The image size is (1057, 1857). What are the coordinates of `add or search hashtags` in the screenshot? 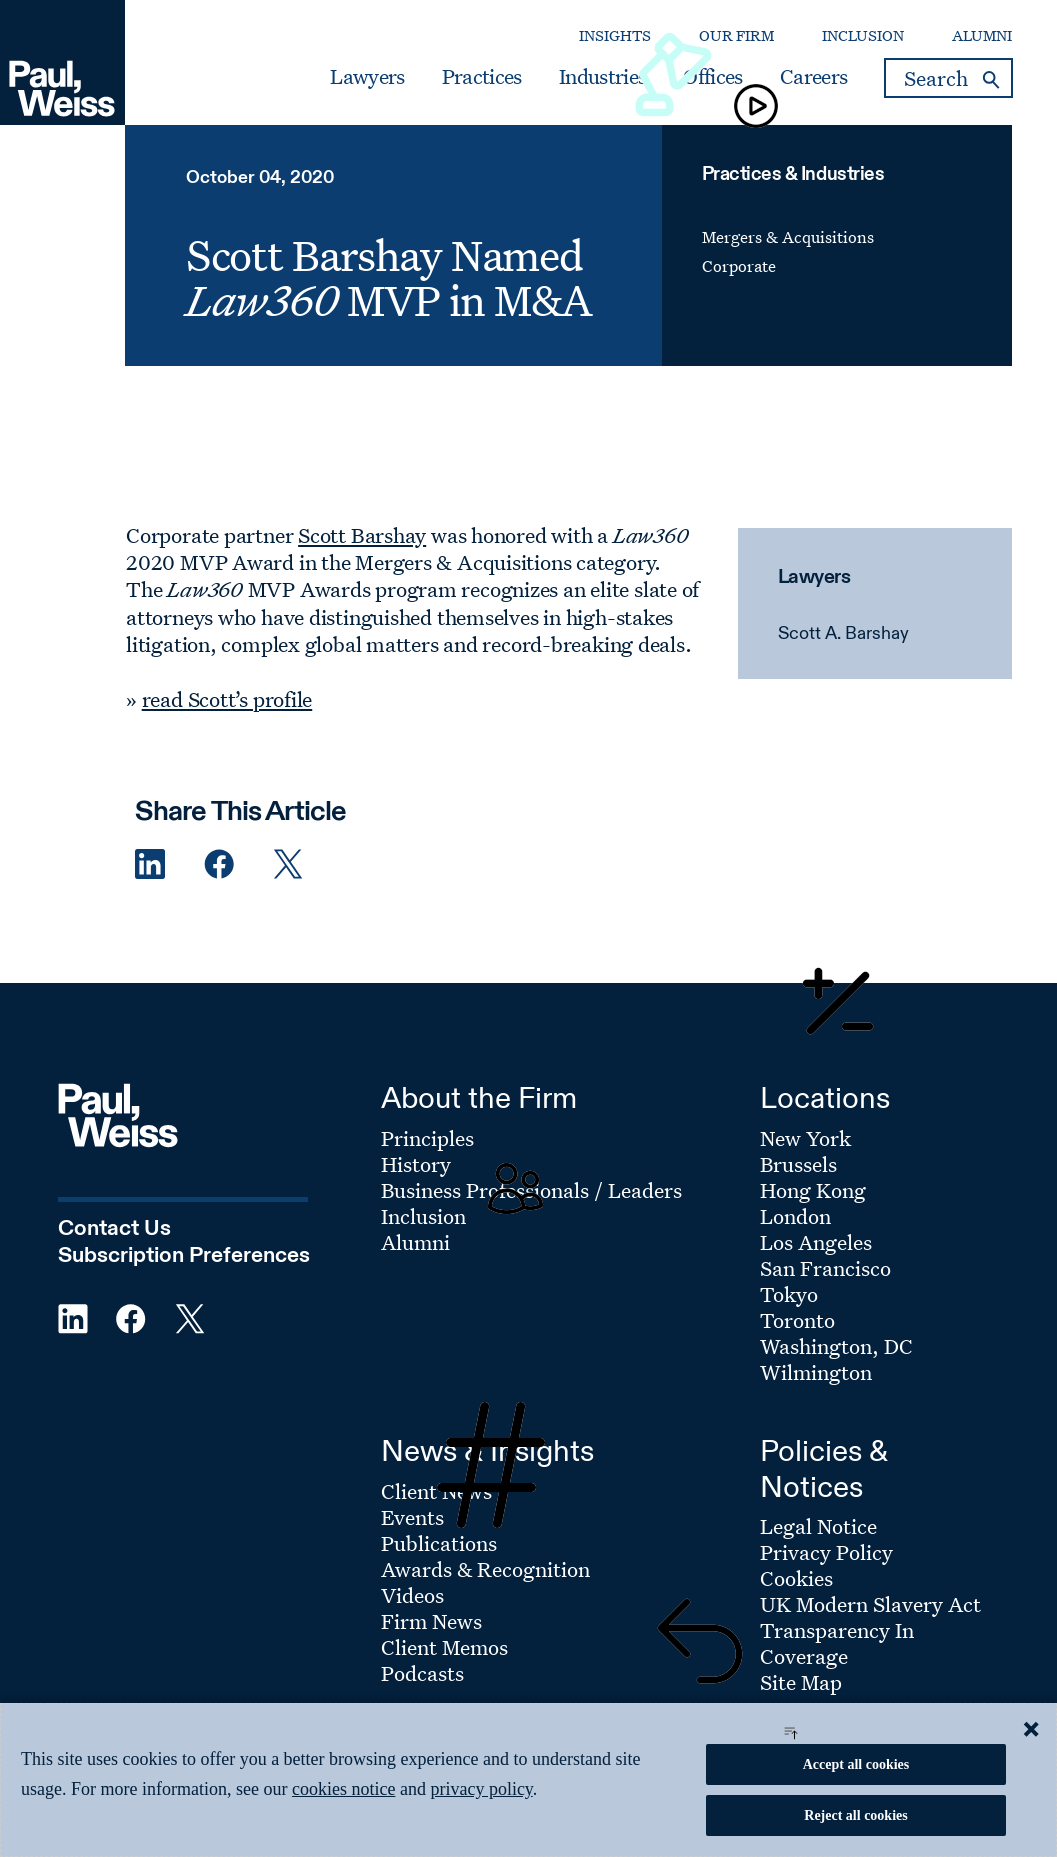 It's located at (491, 1465).